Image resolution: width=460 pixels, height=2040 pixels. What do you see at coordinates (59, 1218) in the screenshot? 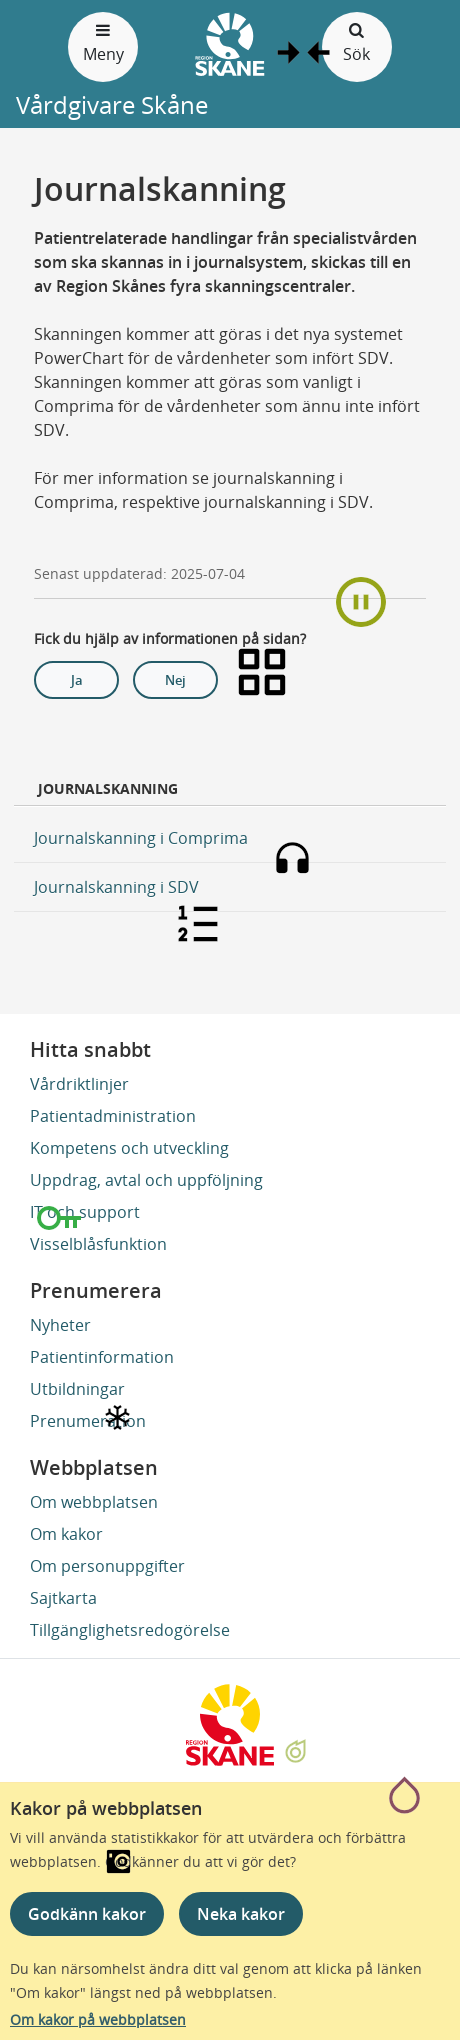
I see `access security or encryption settings` at bounding box center [59, 1218].